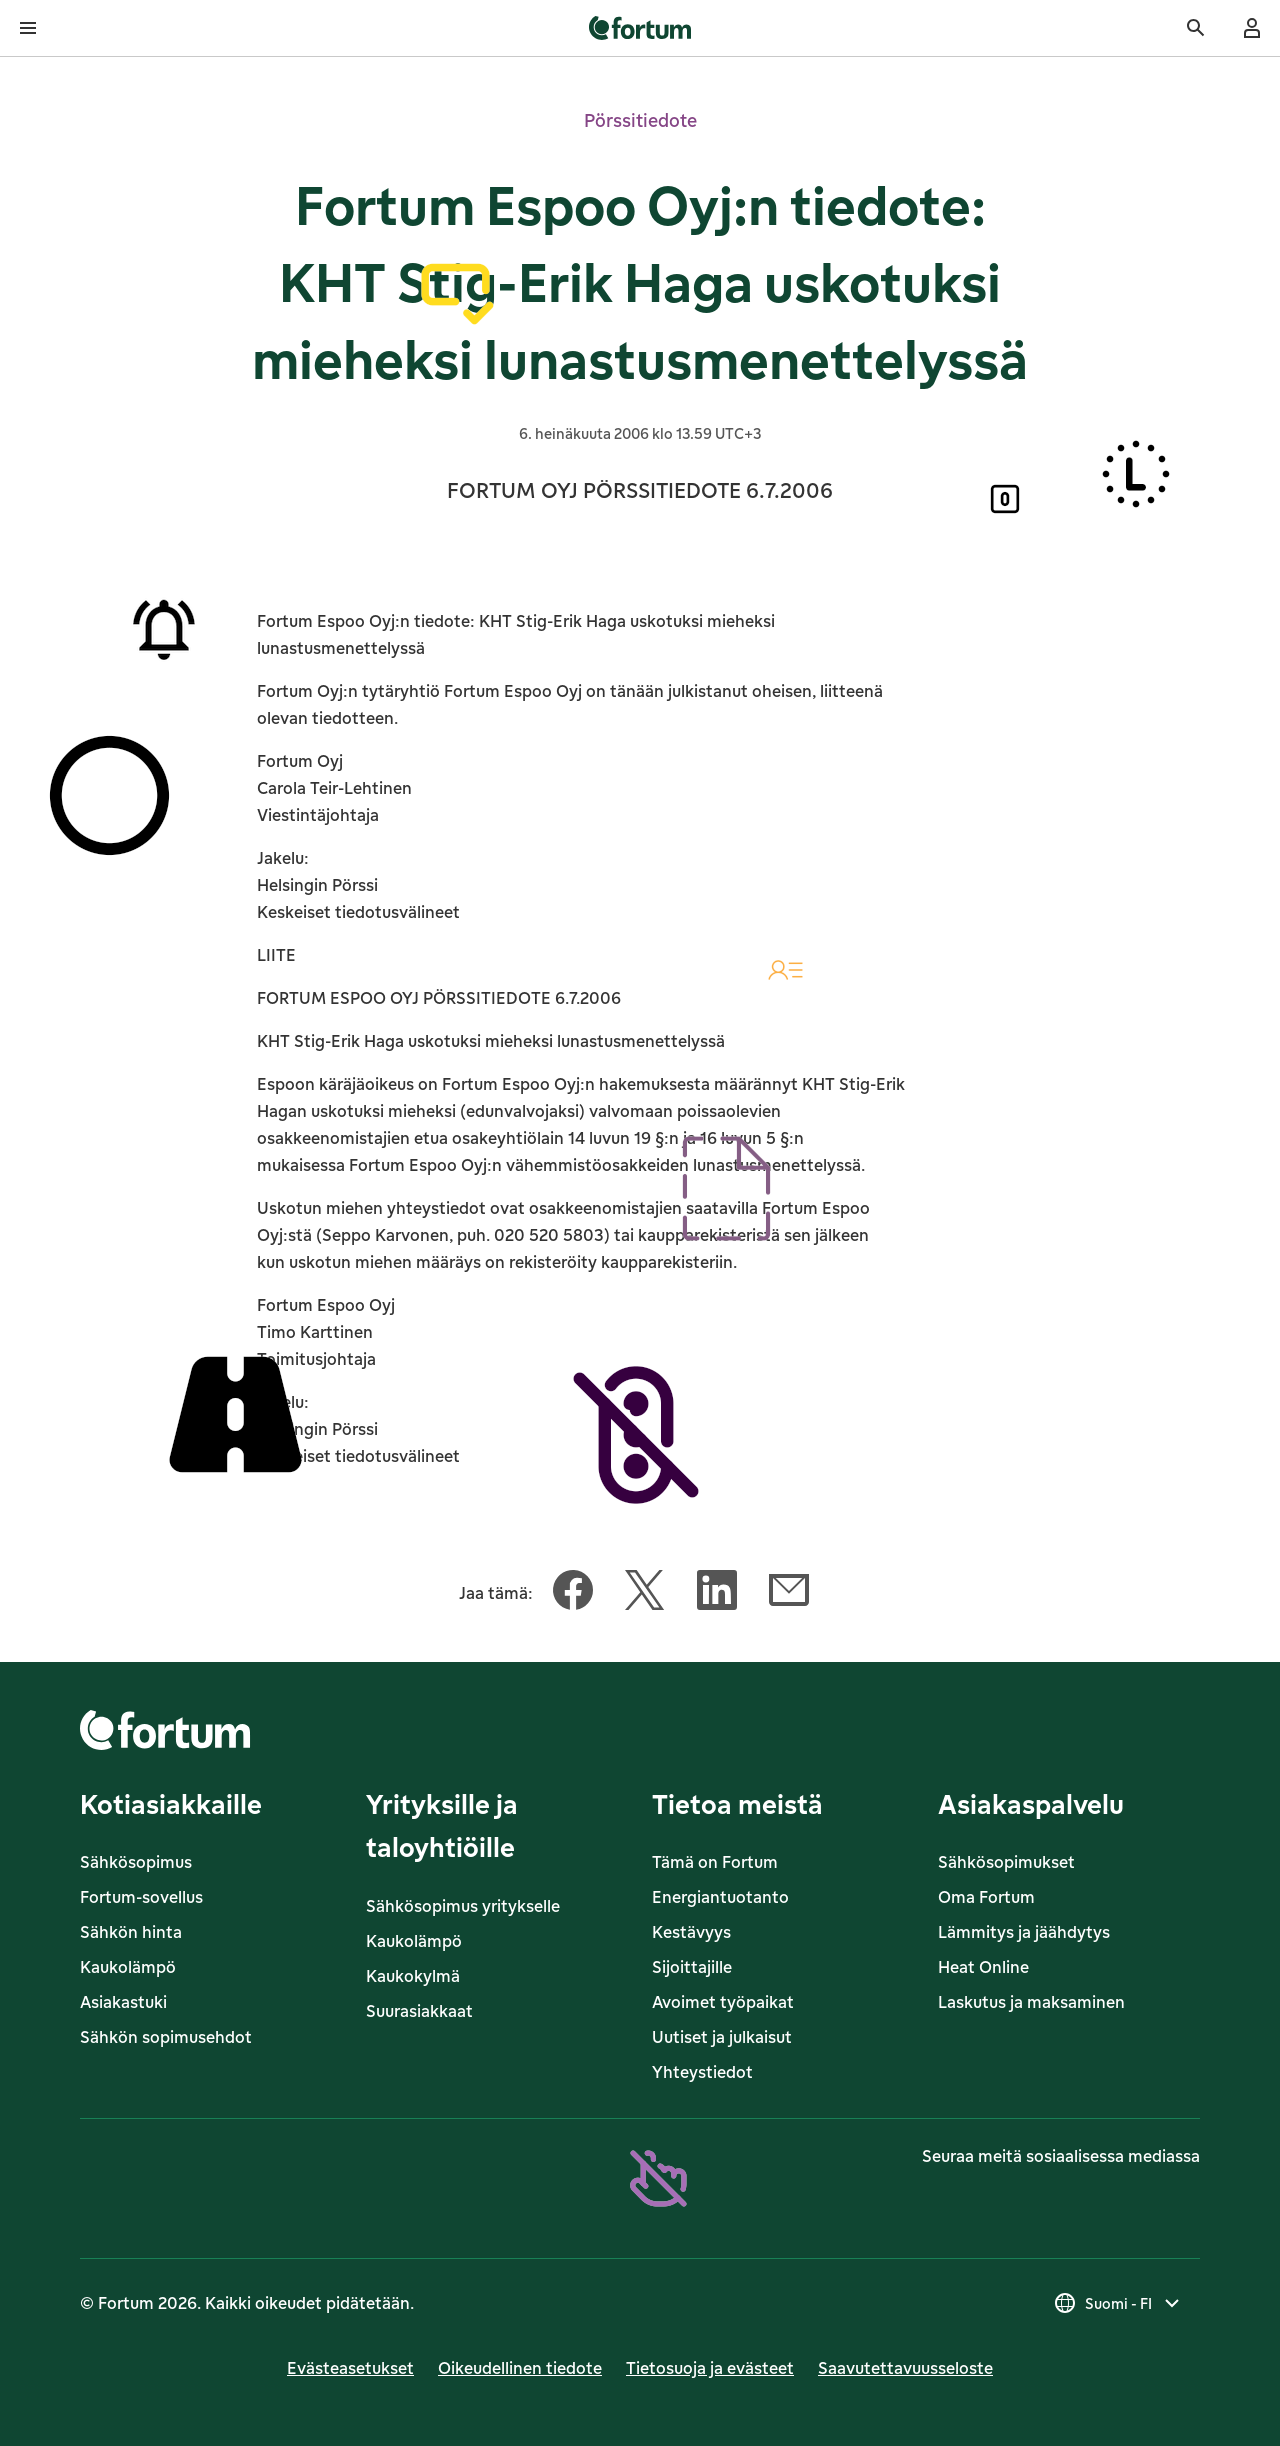  Describe the element at coordinates (726, 1188) in the screenshot. I see `upload or select a file` at that location.